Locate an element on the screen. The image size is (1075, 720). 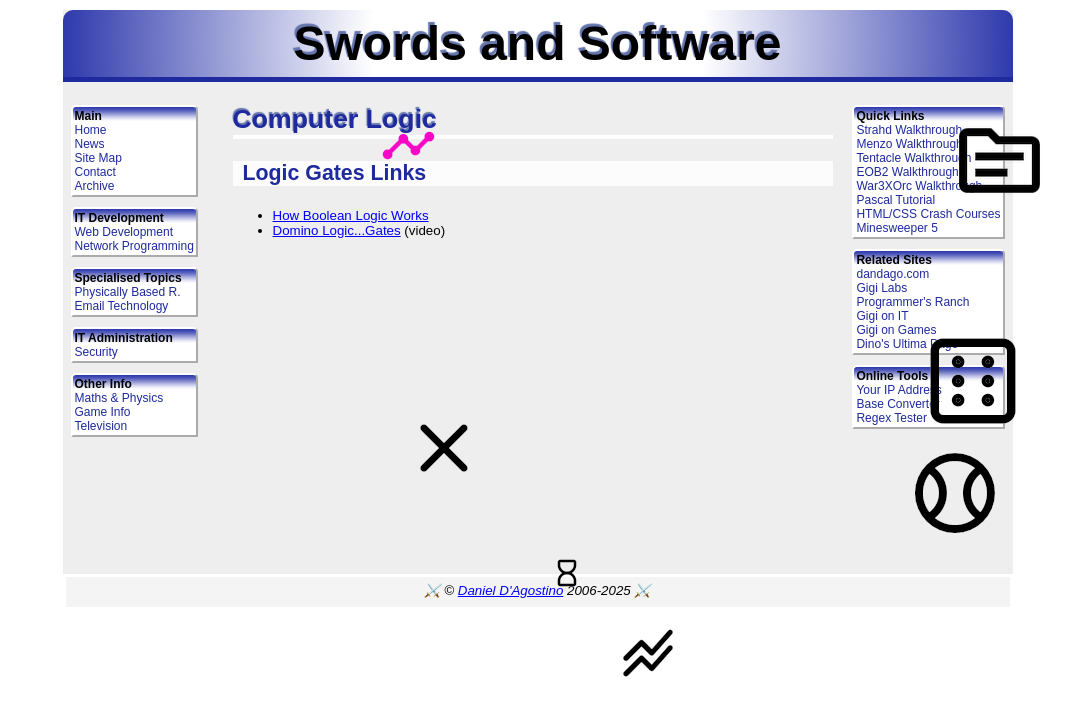
random selection or shuffle function is located at coordinates (973, 381).